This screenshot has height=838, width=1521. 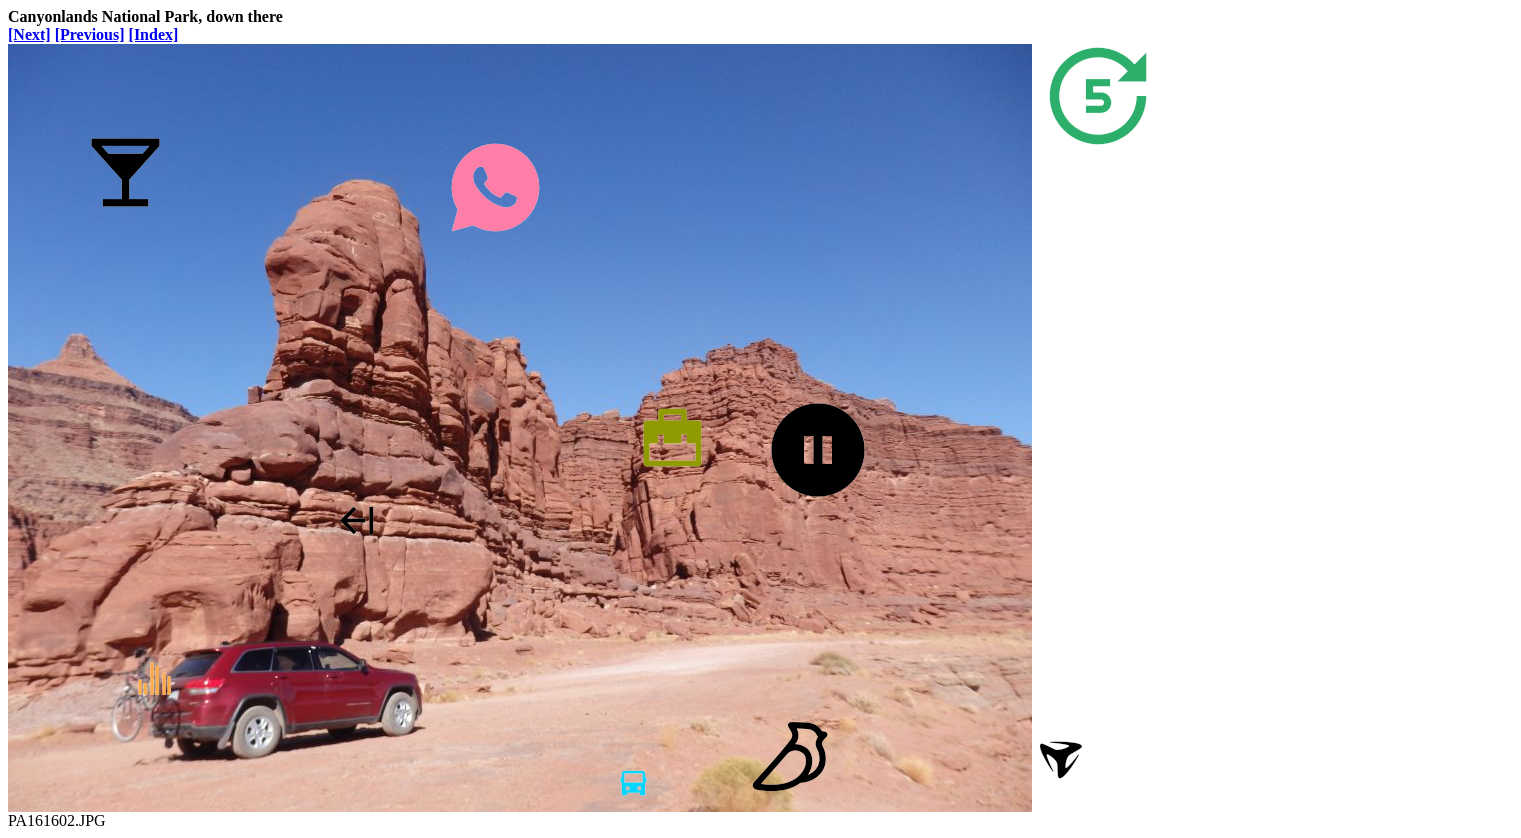 What do you see at coordinates (790, 755) in the screenshot?
I see `open yuque documentation platform` at bounding box center [790, 755].